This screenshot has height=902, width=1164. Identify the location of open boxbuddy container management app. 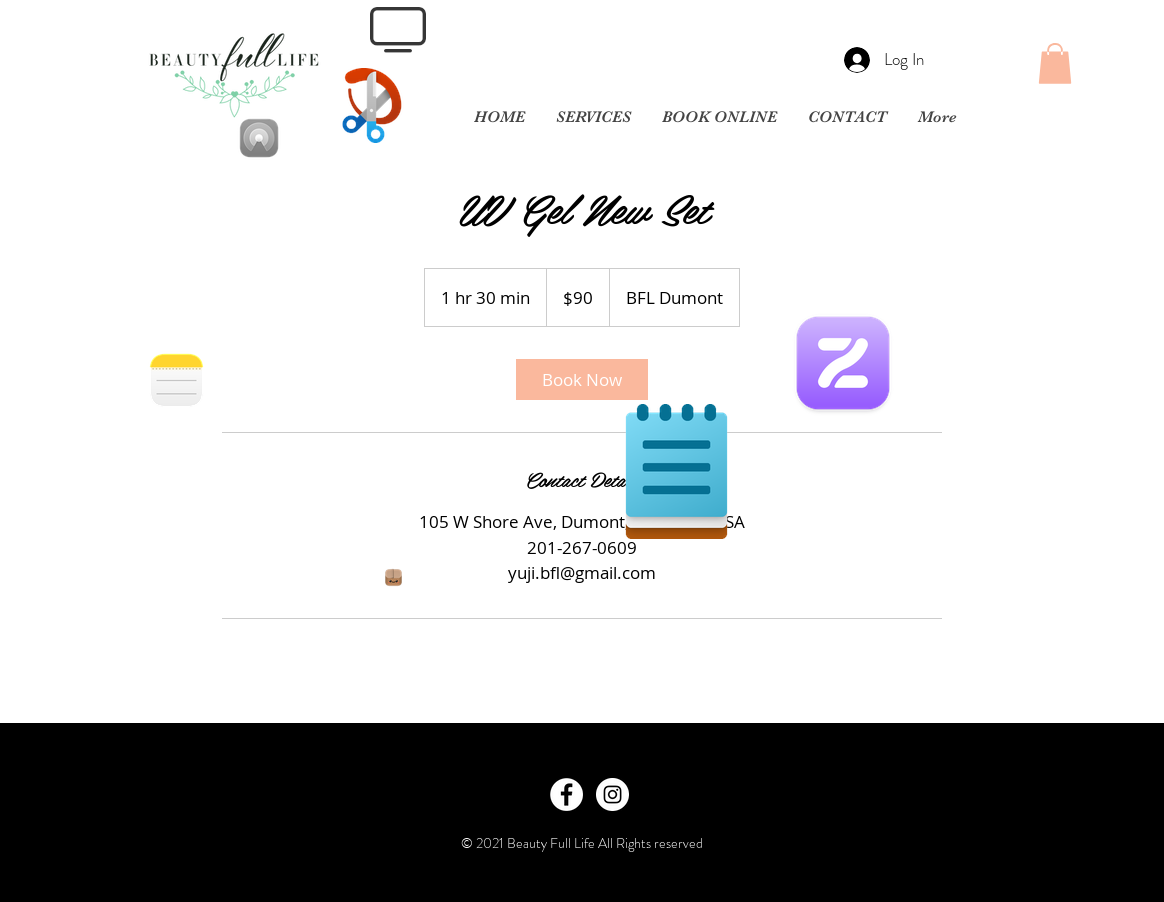
(393, 577).